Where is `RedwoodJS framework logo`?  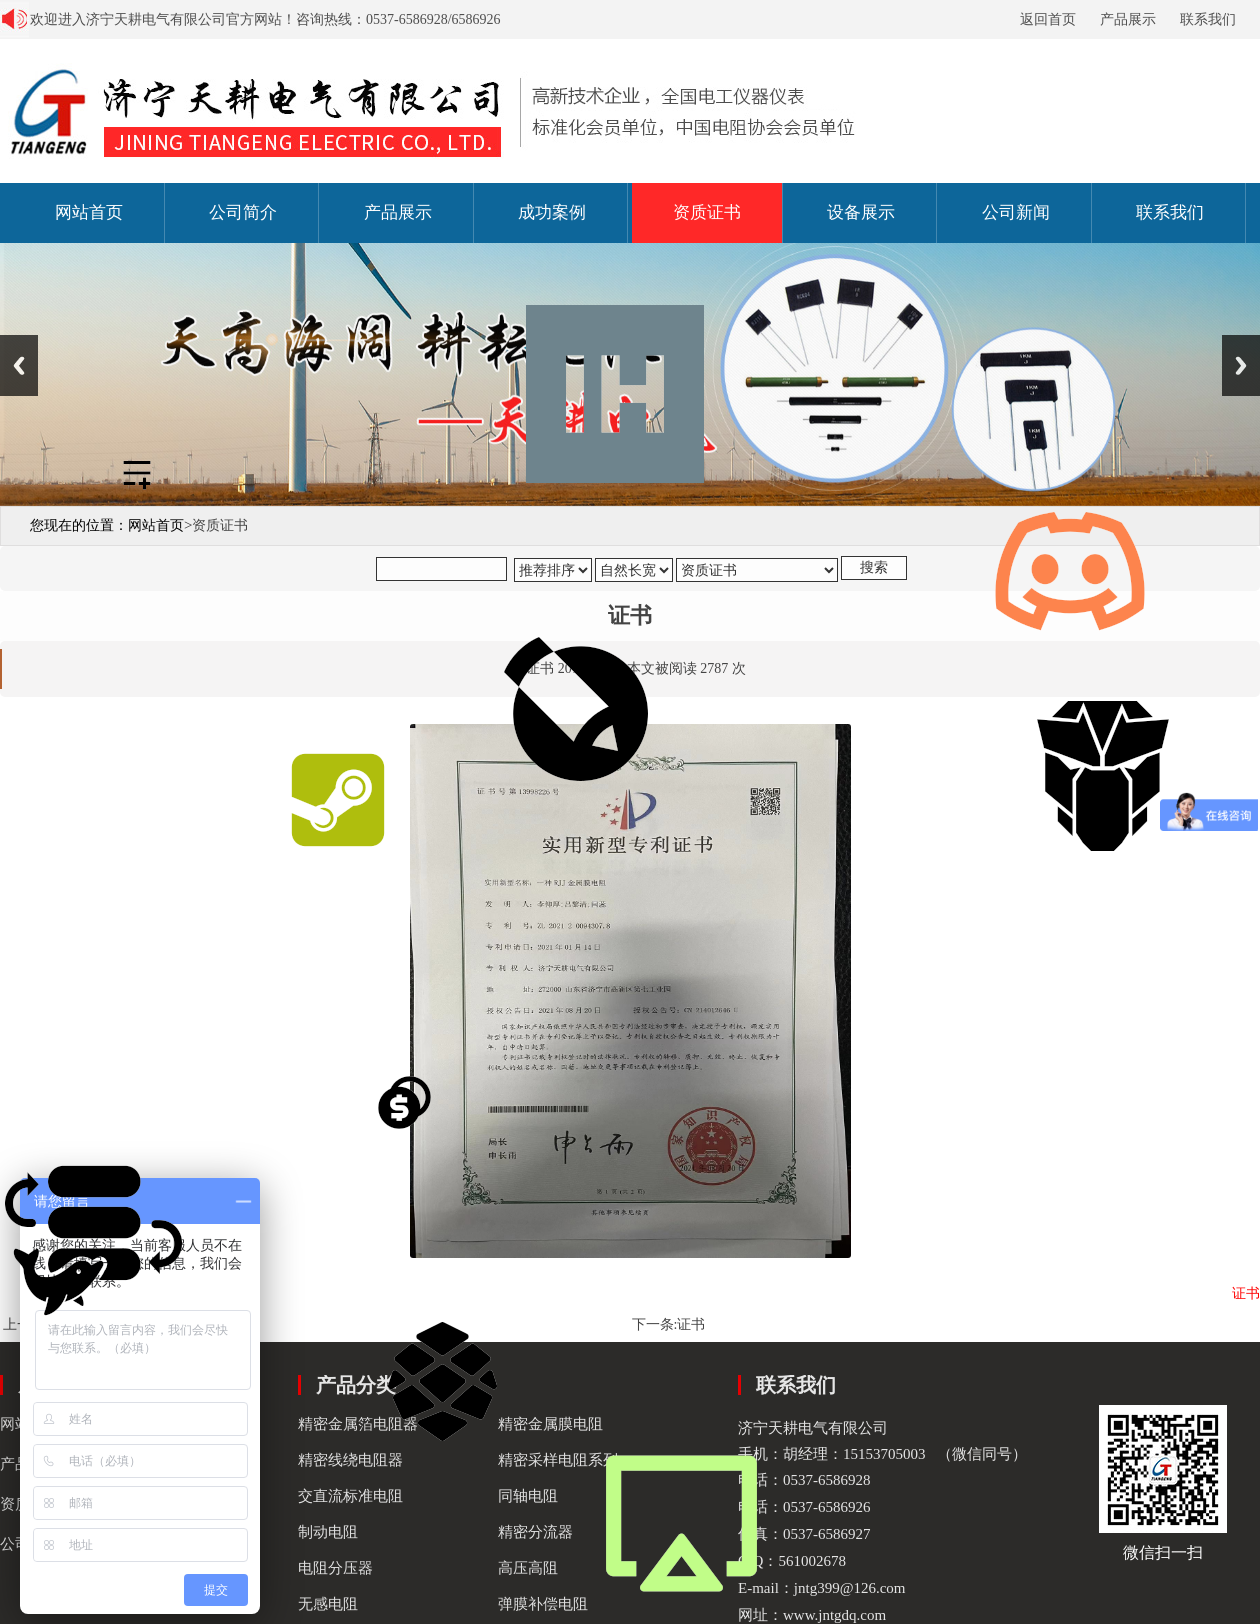 RedwoodJS framework logo is located at coordinates (442, 1381).